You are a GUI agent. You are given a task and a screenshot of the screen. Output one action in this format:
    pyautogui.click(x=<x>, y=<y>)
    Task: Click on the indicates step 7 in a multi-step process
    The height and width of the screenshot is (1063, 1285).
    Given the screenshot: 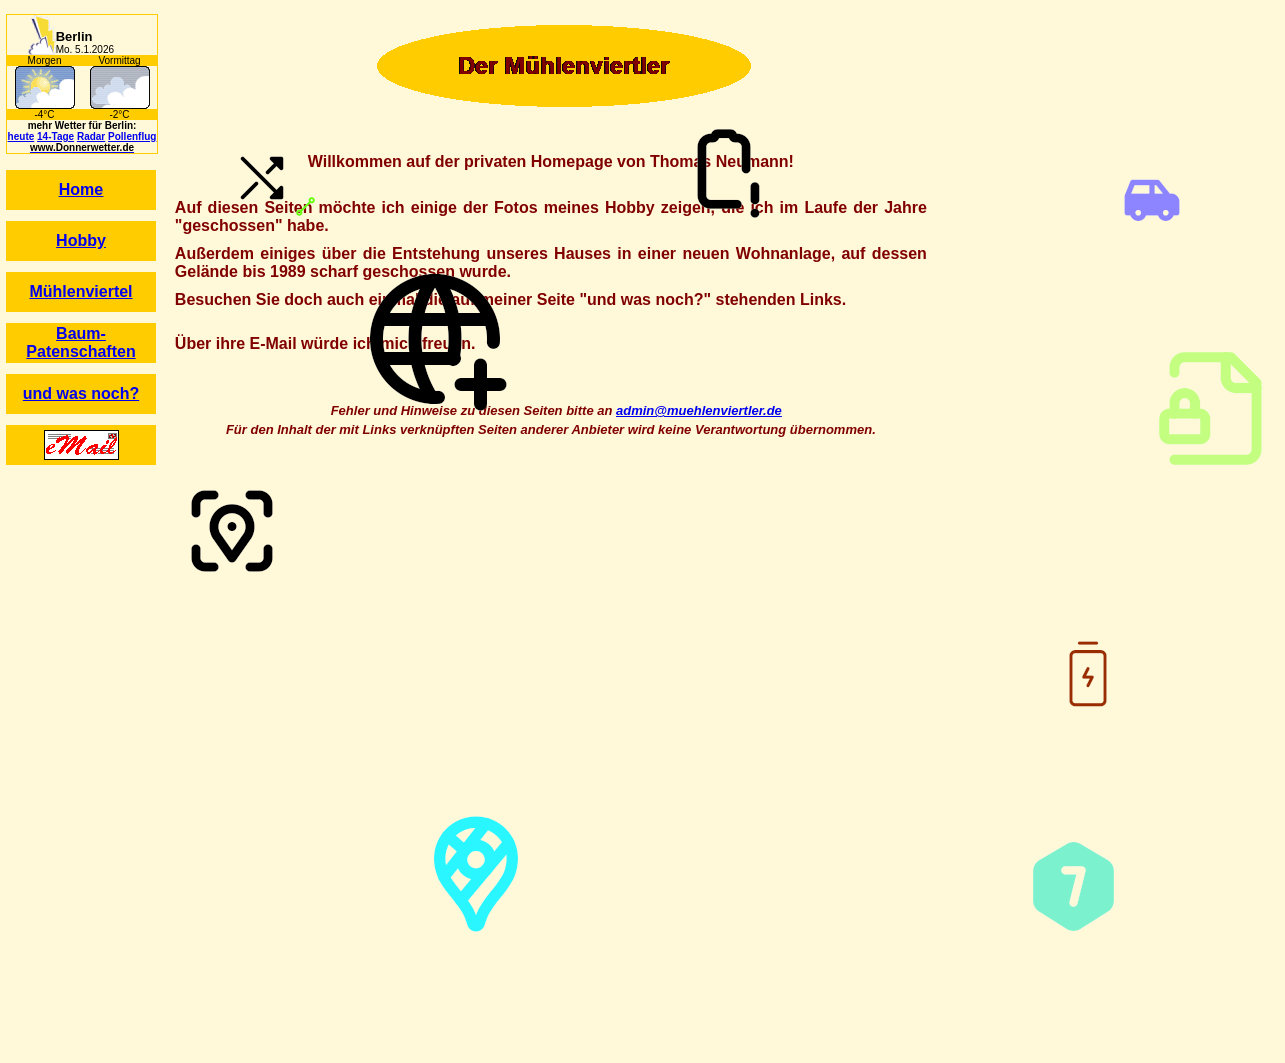 What is the action you would take?
    pyautogui.click(x=1073, y=886)
    